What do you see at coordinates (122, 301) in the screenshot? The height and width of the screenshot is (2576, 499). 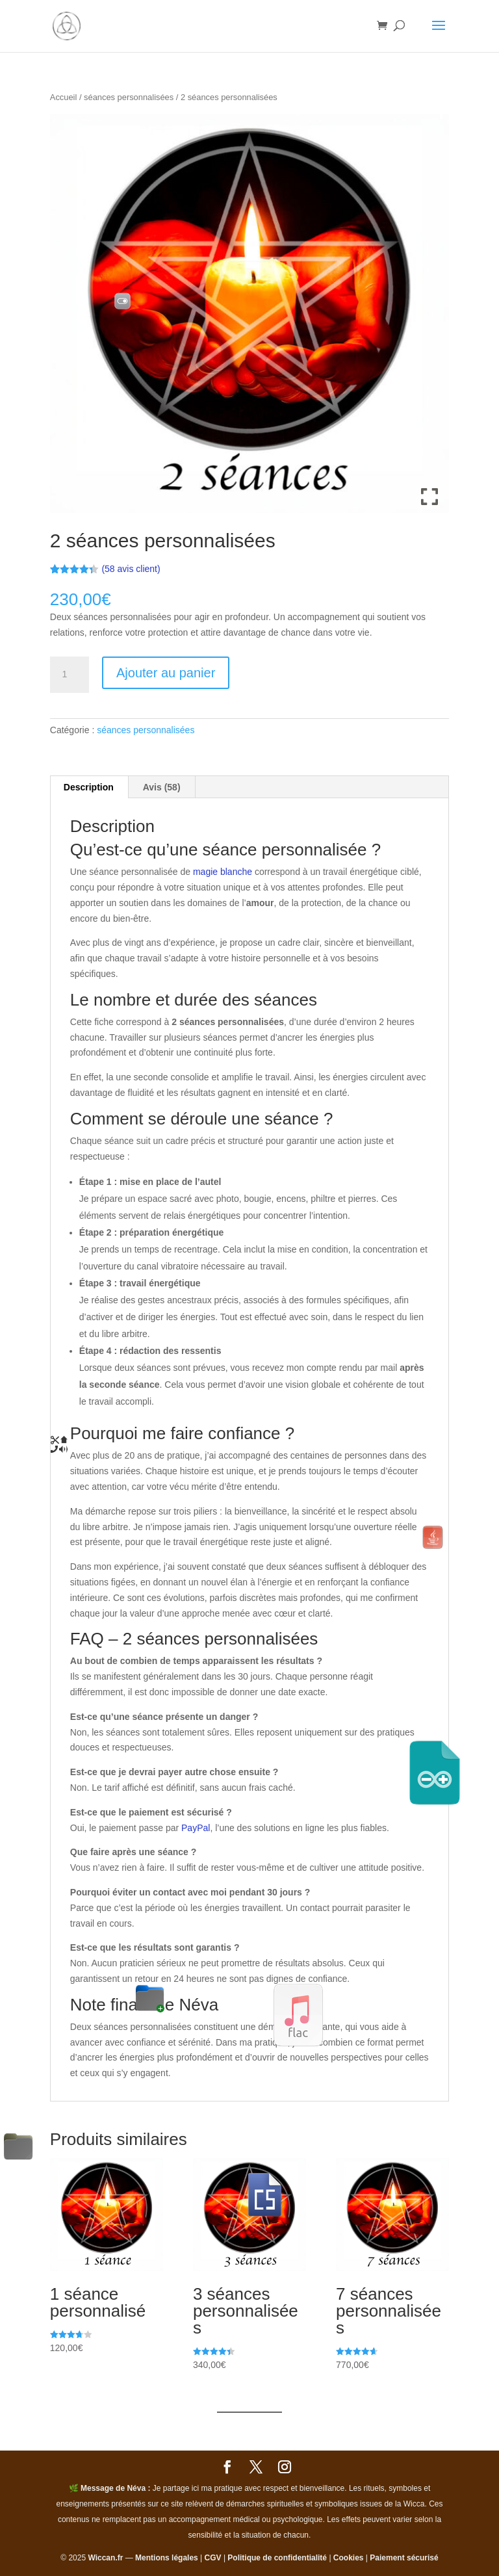 I see `access zoom accessibility settings` at bounding box center [122, 301].